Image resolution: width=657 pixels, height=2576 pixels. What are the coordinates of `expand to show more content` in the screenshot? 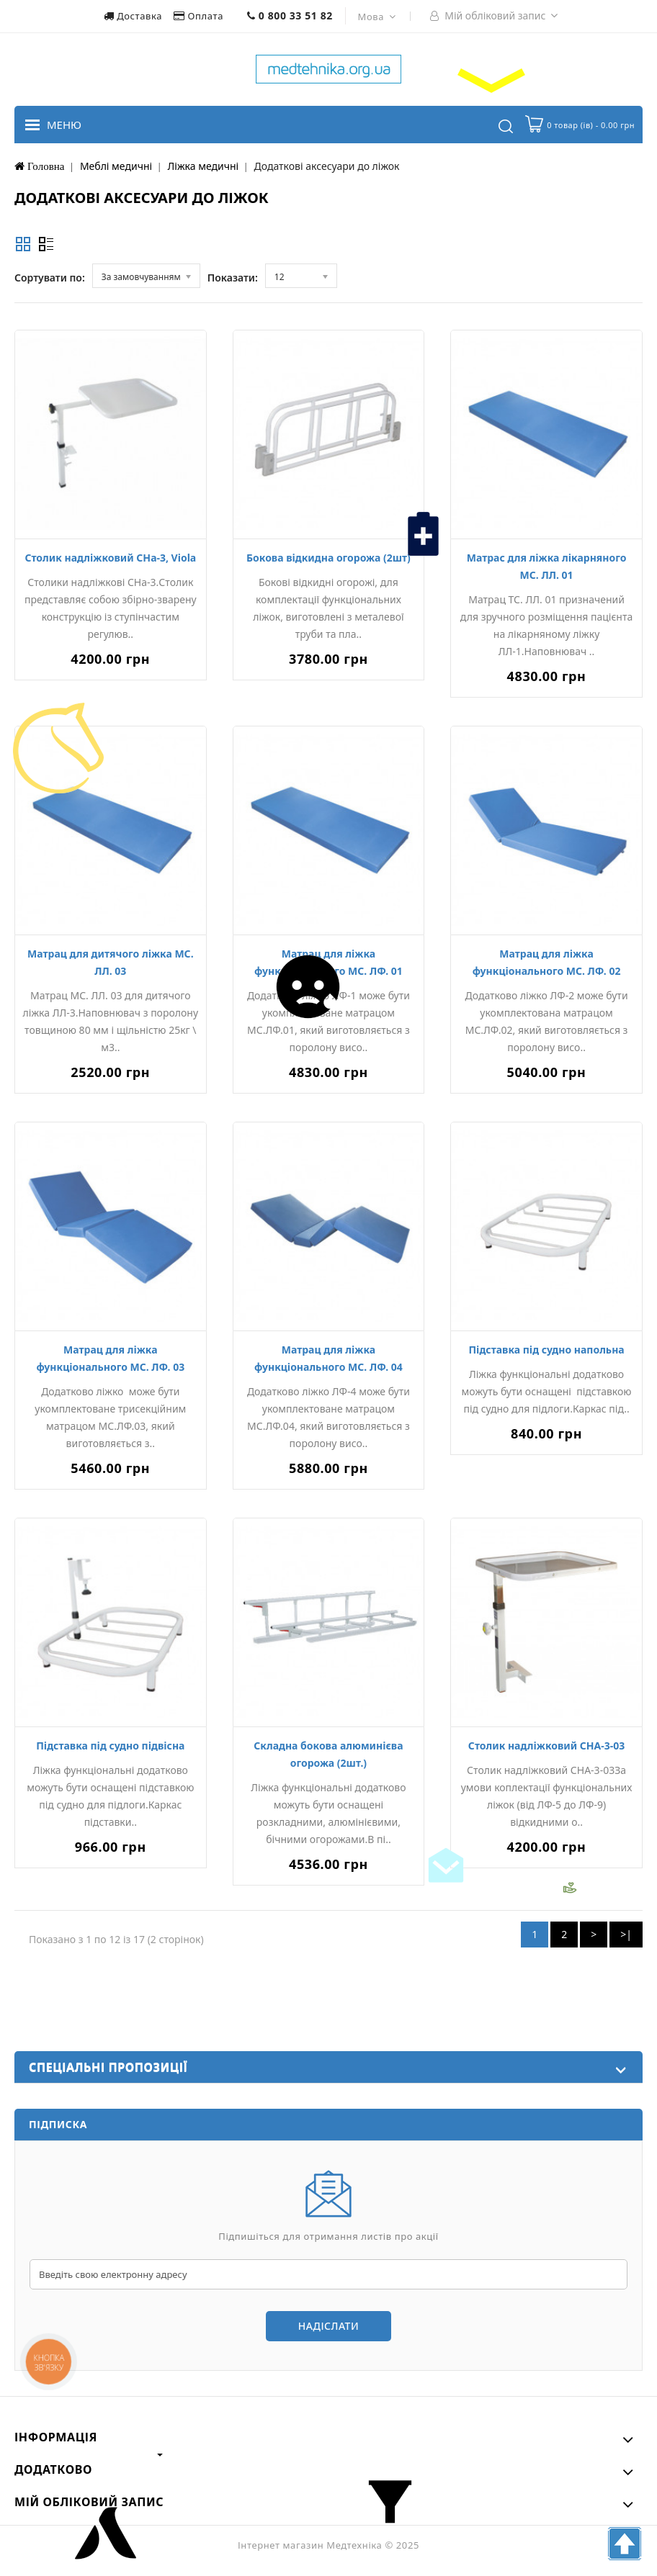 It's located at (491, 79).